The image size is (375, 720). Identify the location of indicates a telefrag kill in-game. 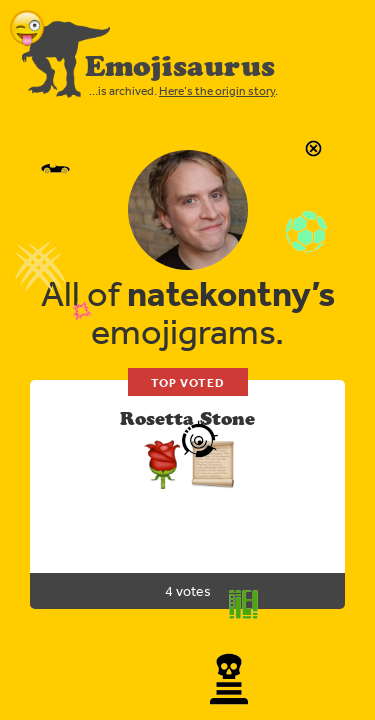
(229, 679).